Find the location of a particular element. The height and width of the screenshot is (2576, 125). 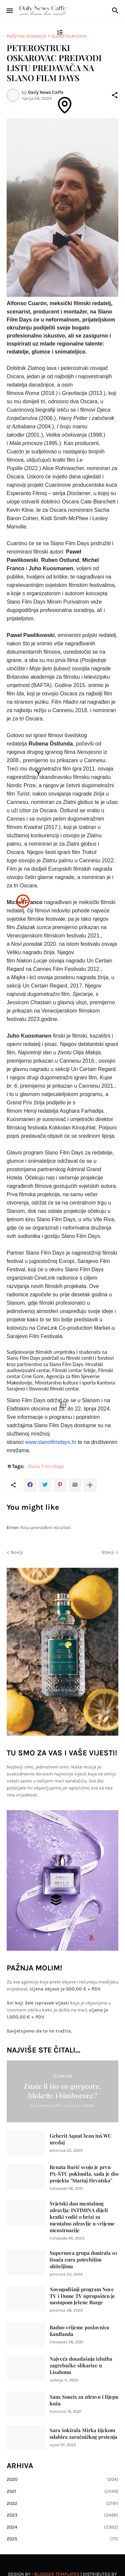

open your notebook or notes is located at coordinates (63, 1405).